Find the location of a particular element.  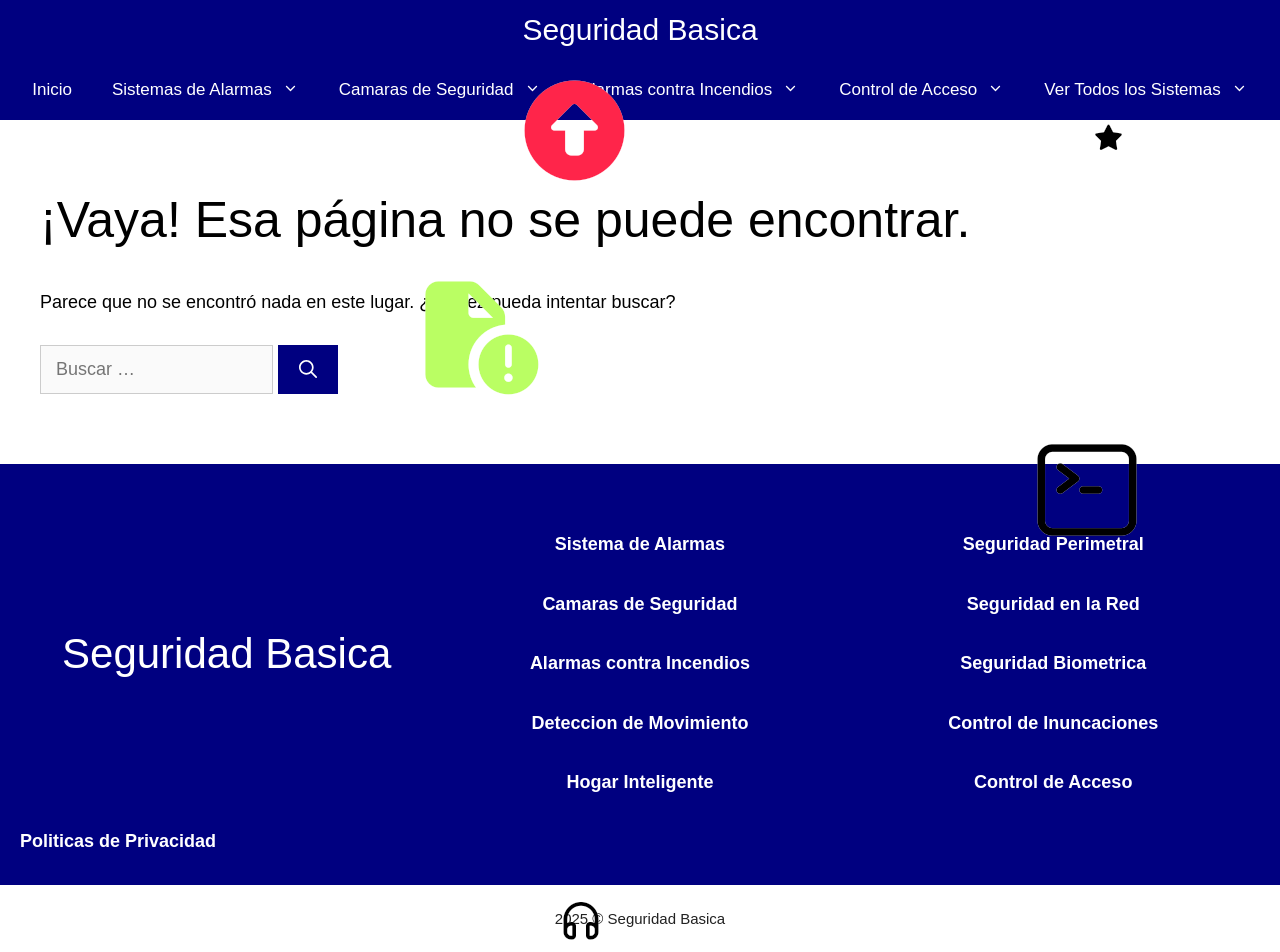

mark item as favorite is located at coordinates (1108, 138).